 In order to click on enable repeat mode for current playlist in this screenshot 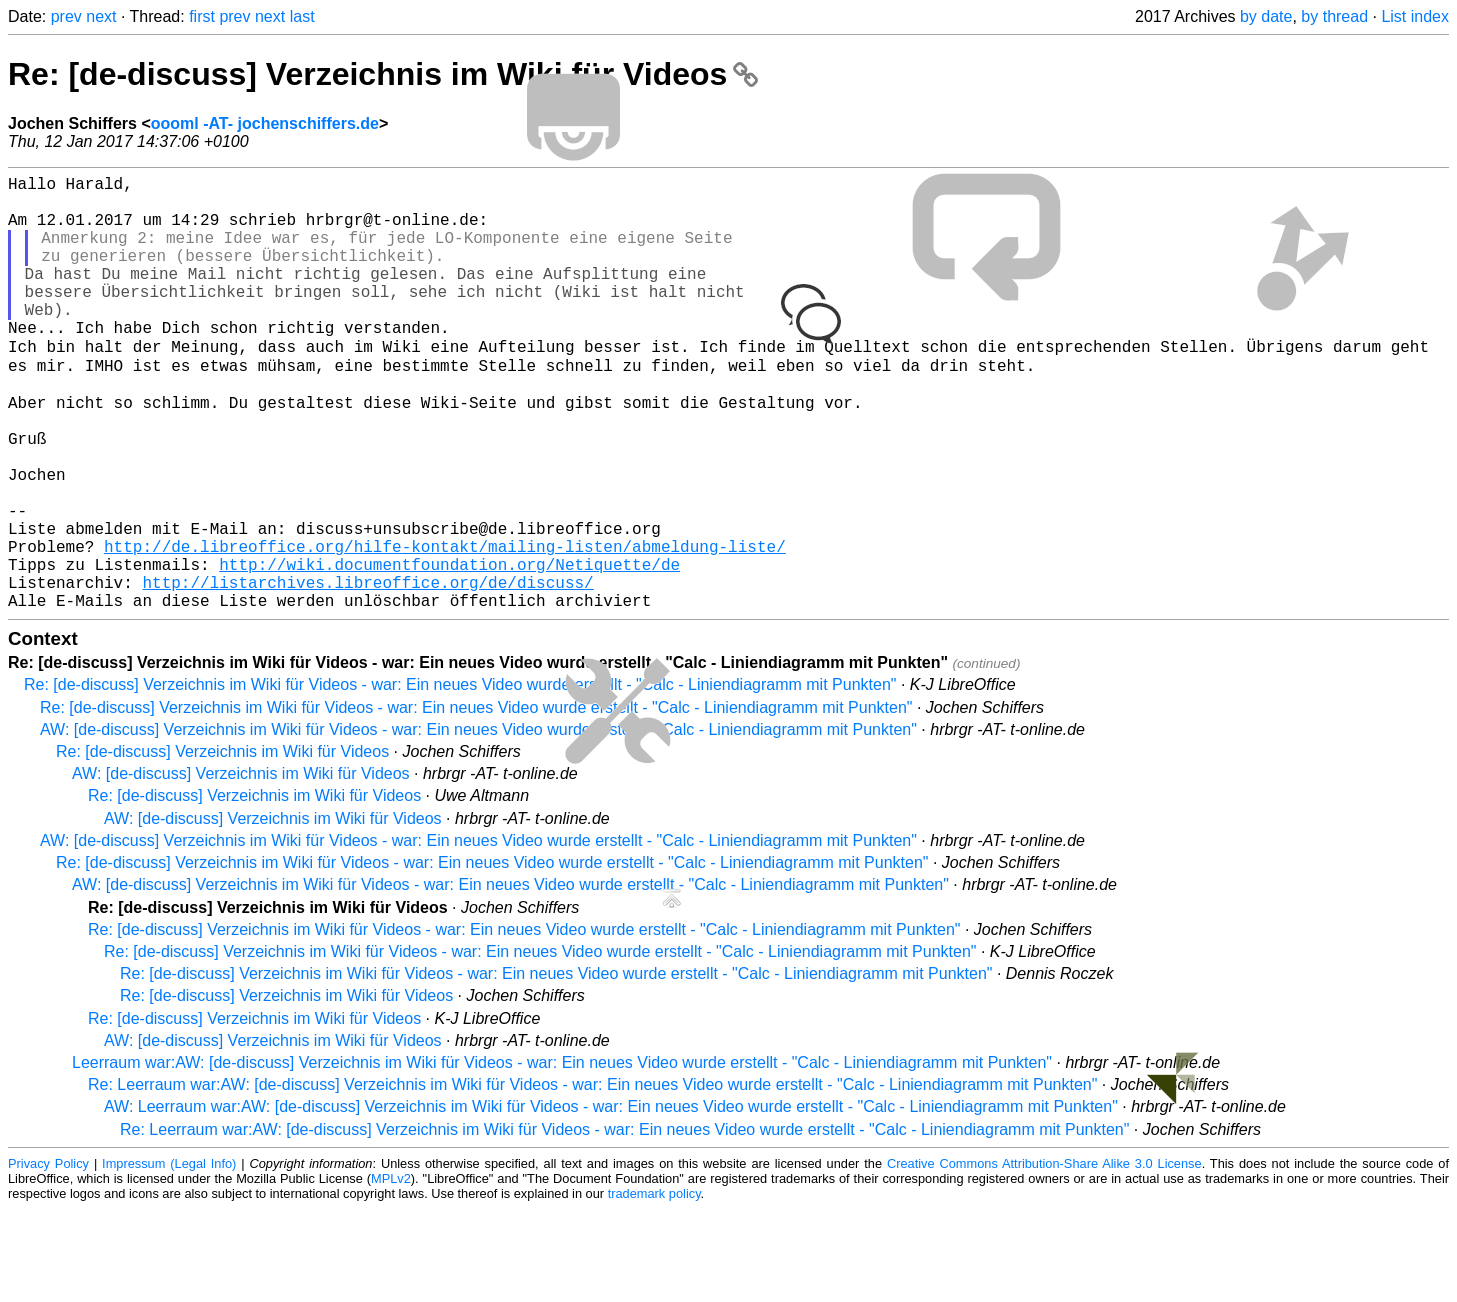, I will do `click(986, 226)`.